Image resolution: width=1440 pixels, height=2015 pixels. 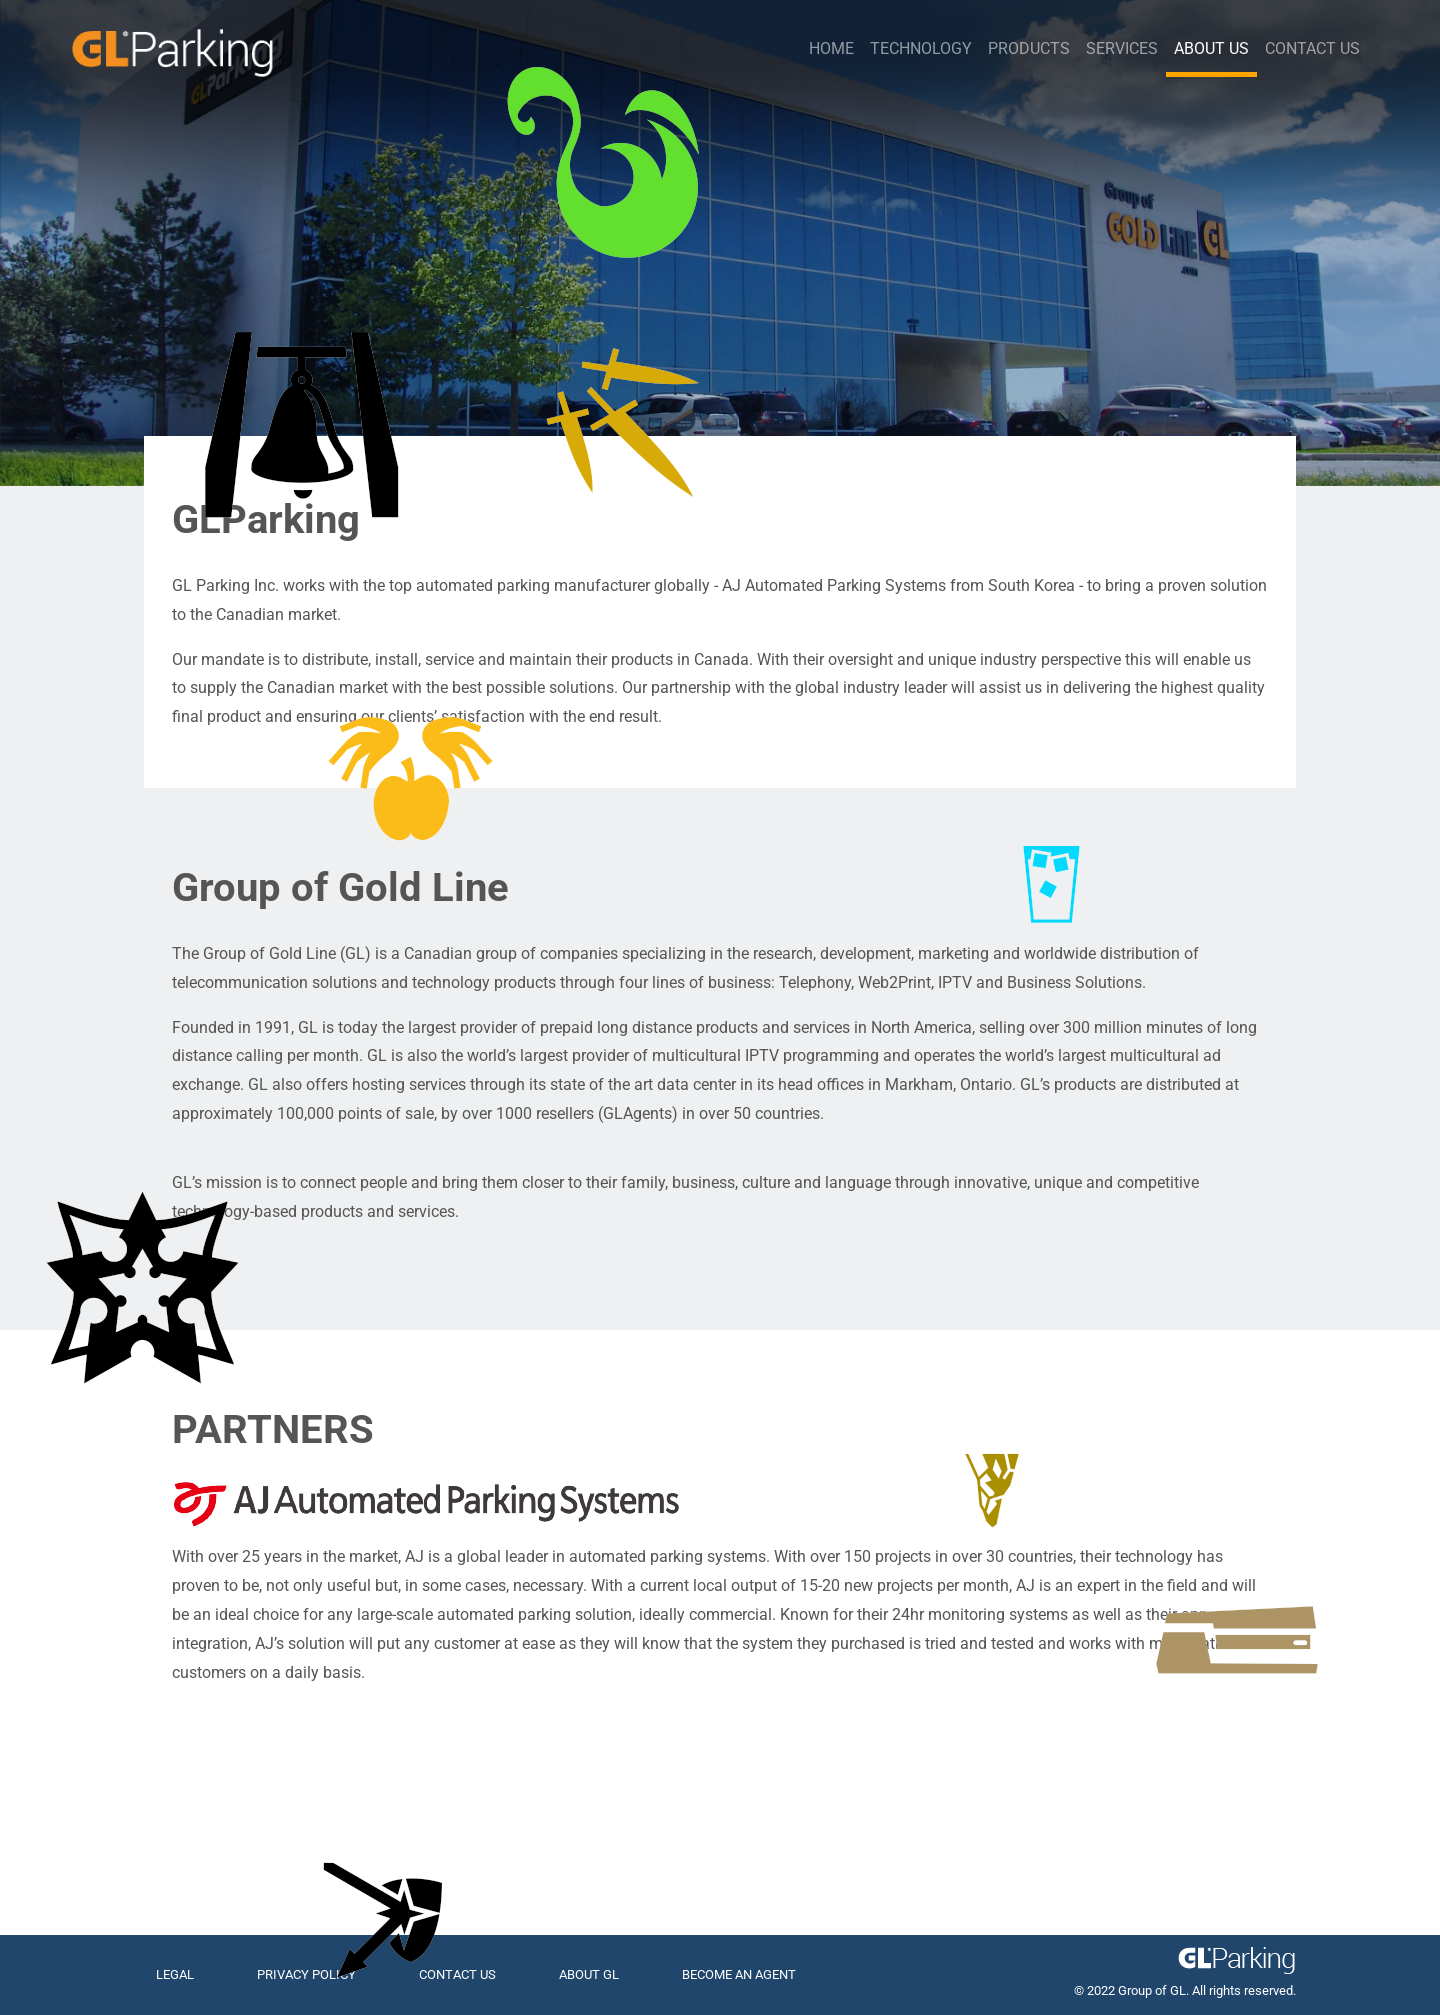 I want to click on staple documents together, so click(x=1237, y=1627).